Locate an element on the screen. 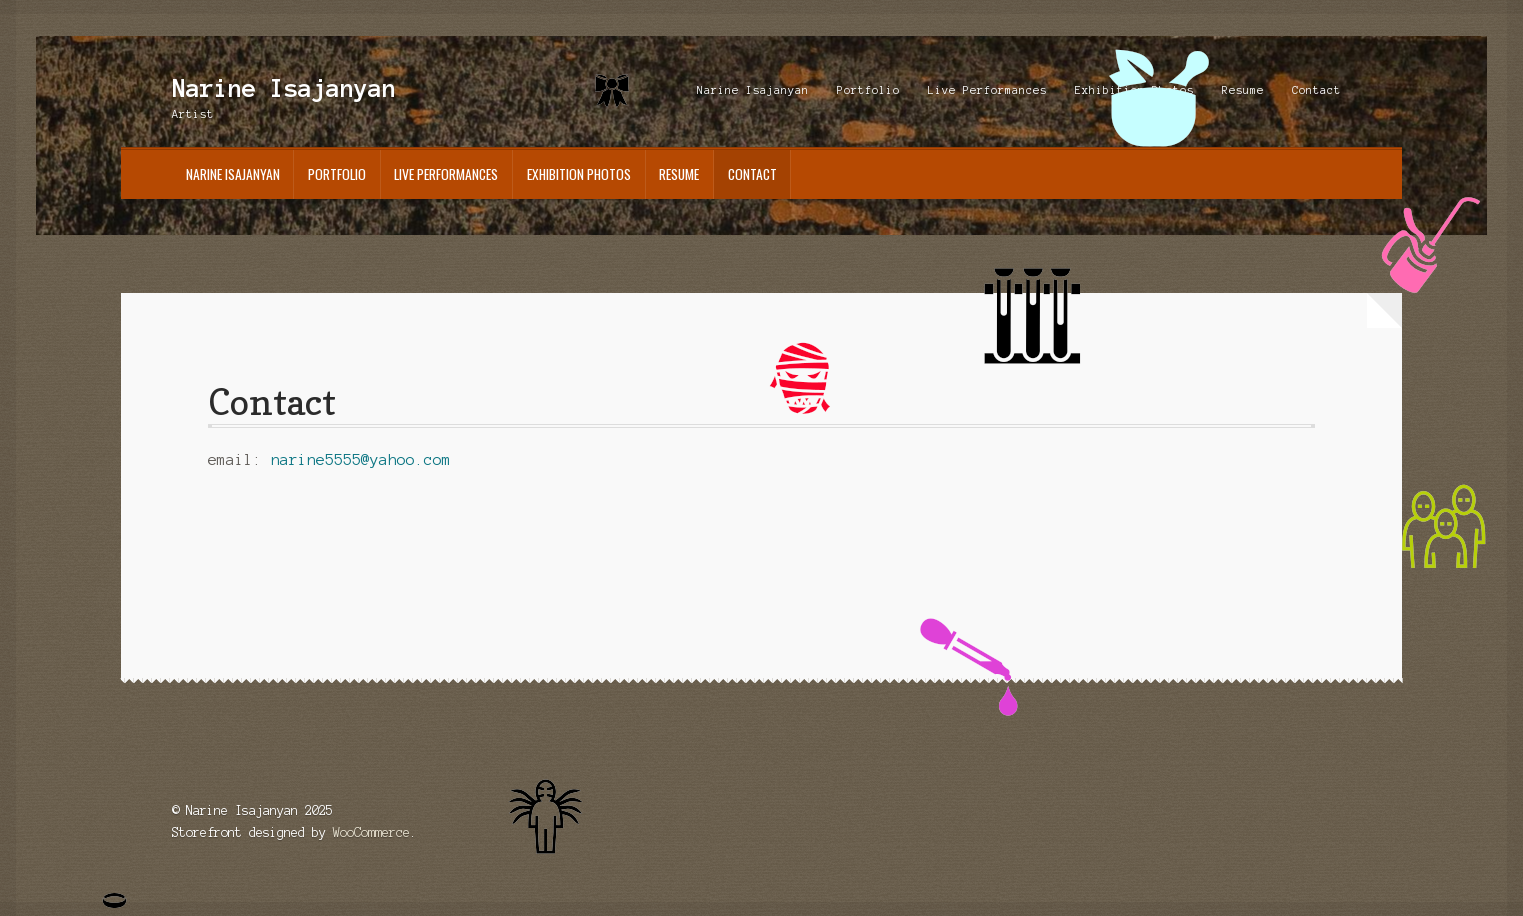 Image resolution: width=1523 pixels, height=916 pixels. select a color from the canvas is located at coordinates (968, 666).